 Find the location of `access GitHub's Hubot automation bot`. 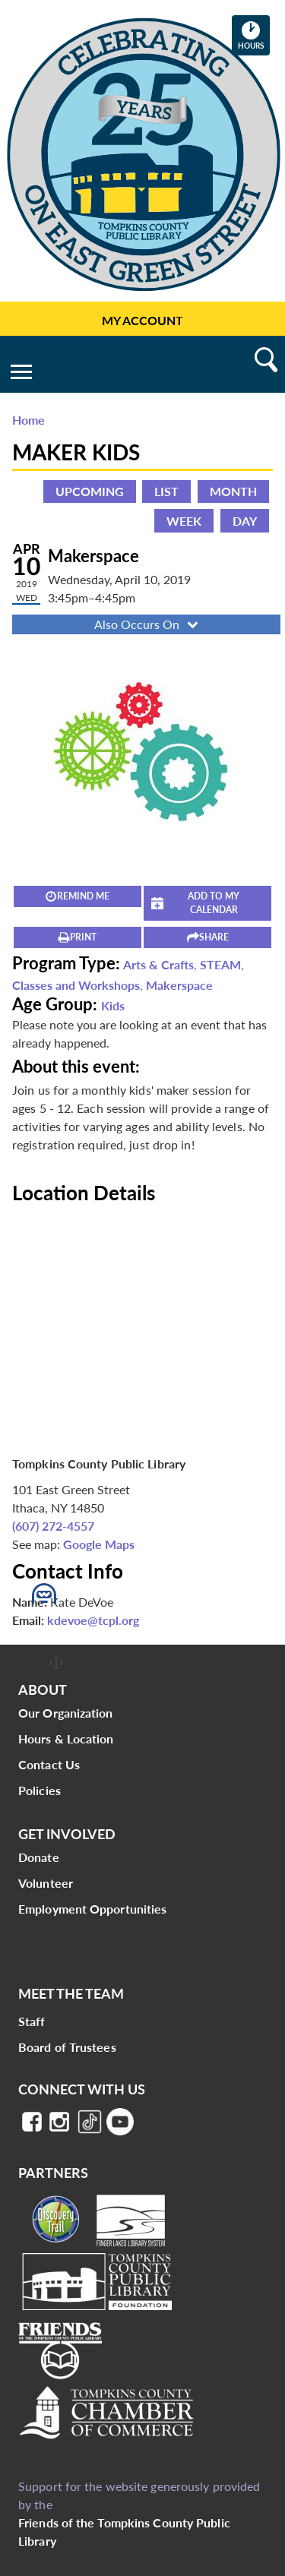

access GitHub's Hubot automation bot is located at coordinates (44, 1595).